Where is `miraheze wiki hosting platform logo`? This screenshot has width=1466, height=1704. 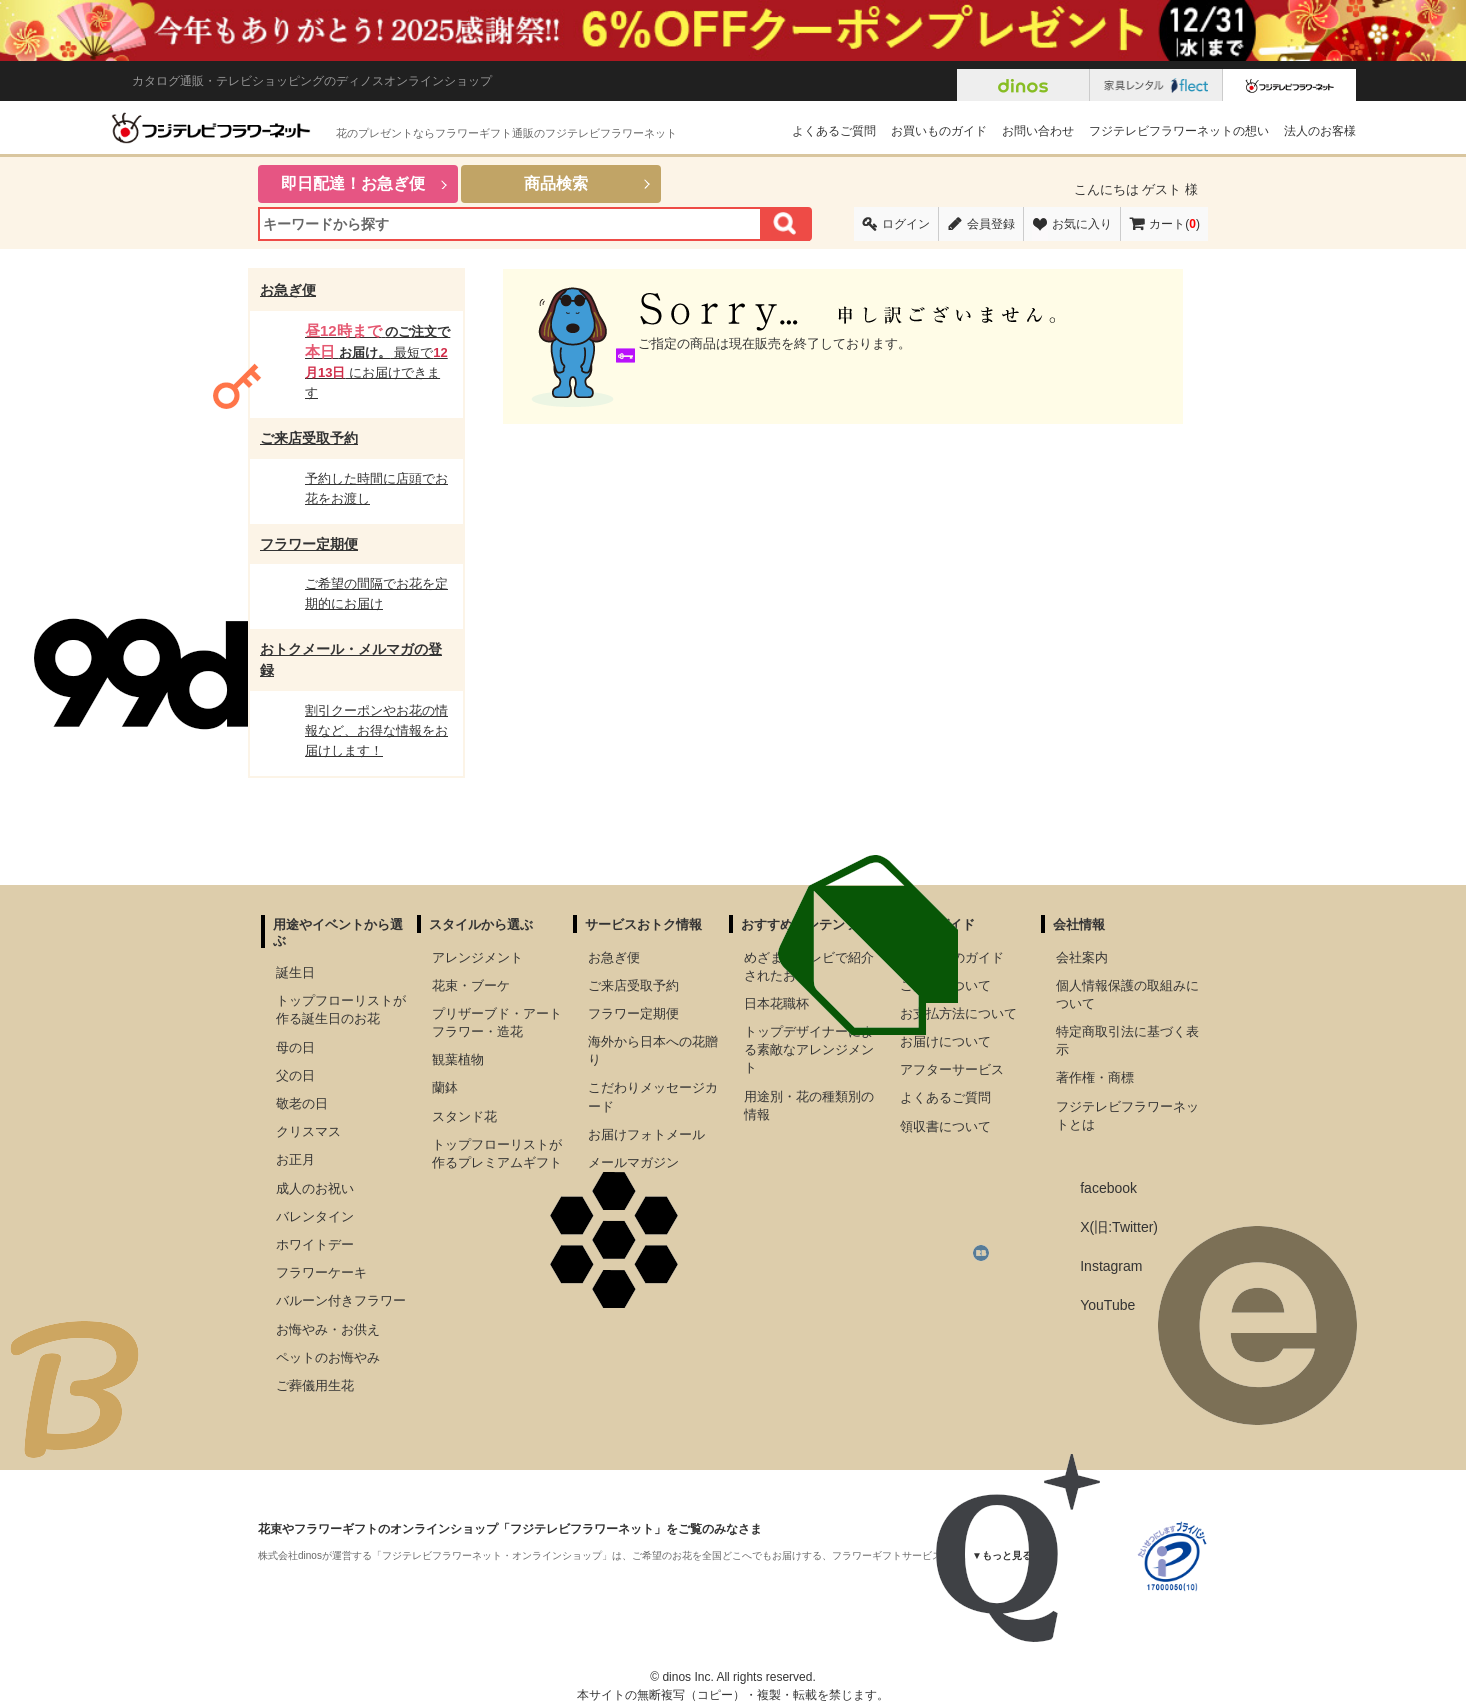 miraheze wiki hosting platform logo is located at coordinates (614, 1240).